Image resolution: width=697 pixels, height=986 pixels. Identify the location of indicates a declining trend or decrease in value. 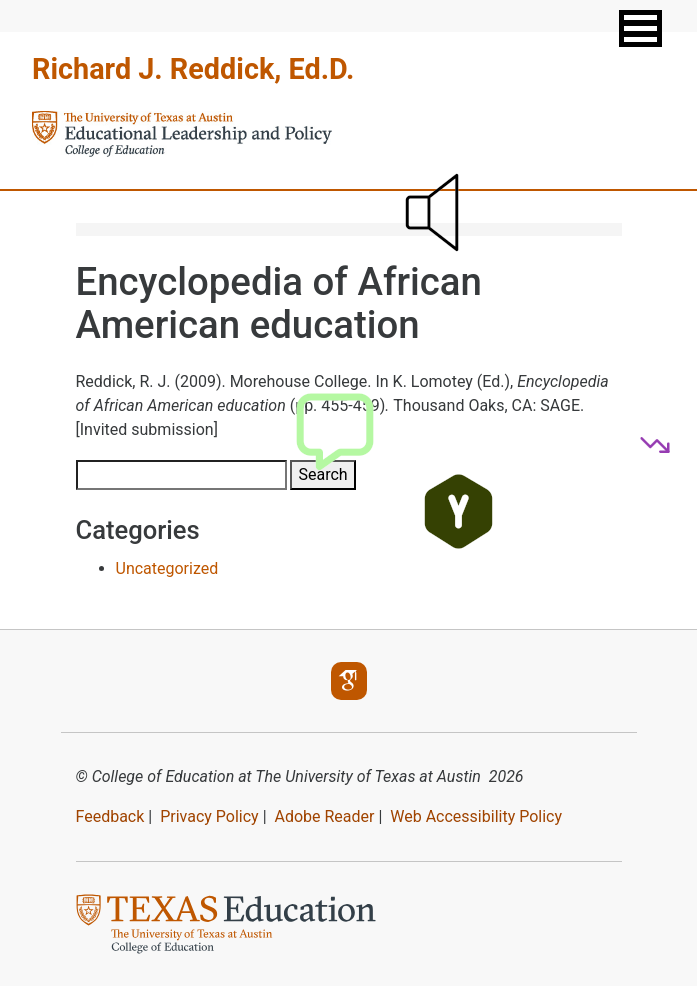
(655, 445).